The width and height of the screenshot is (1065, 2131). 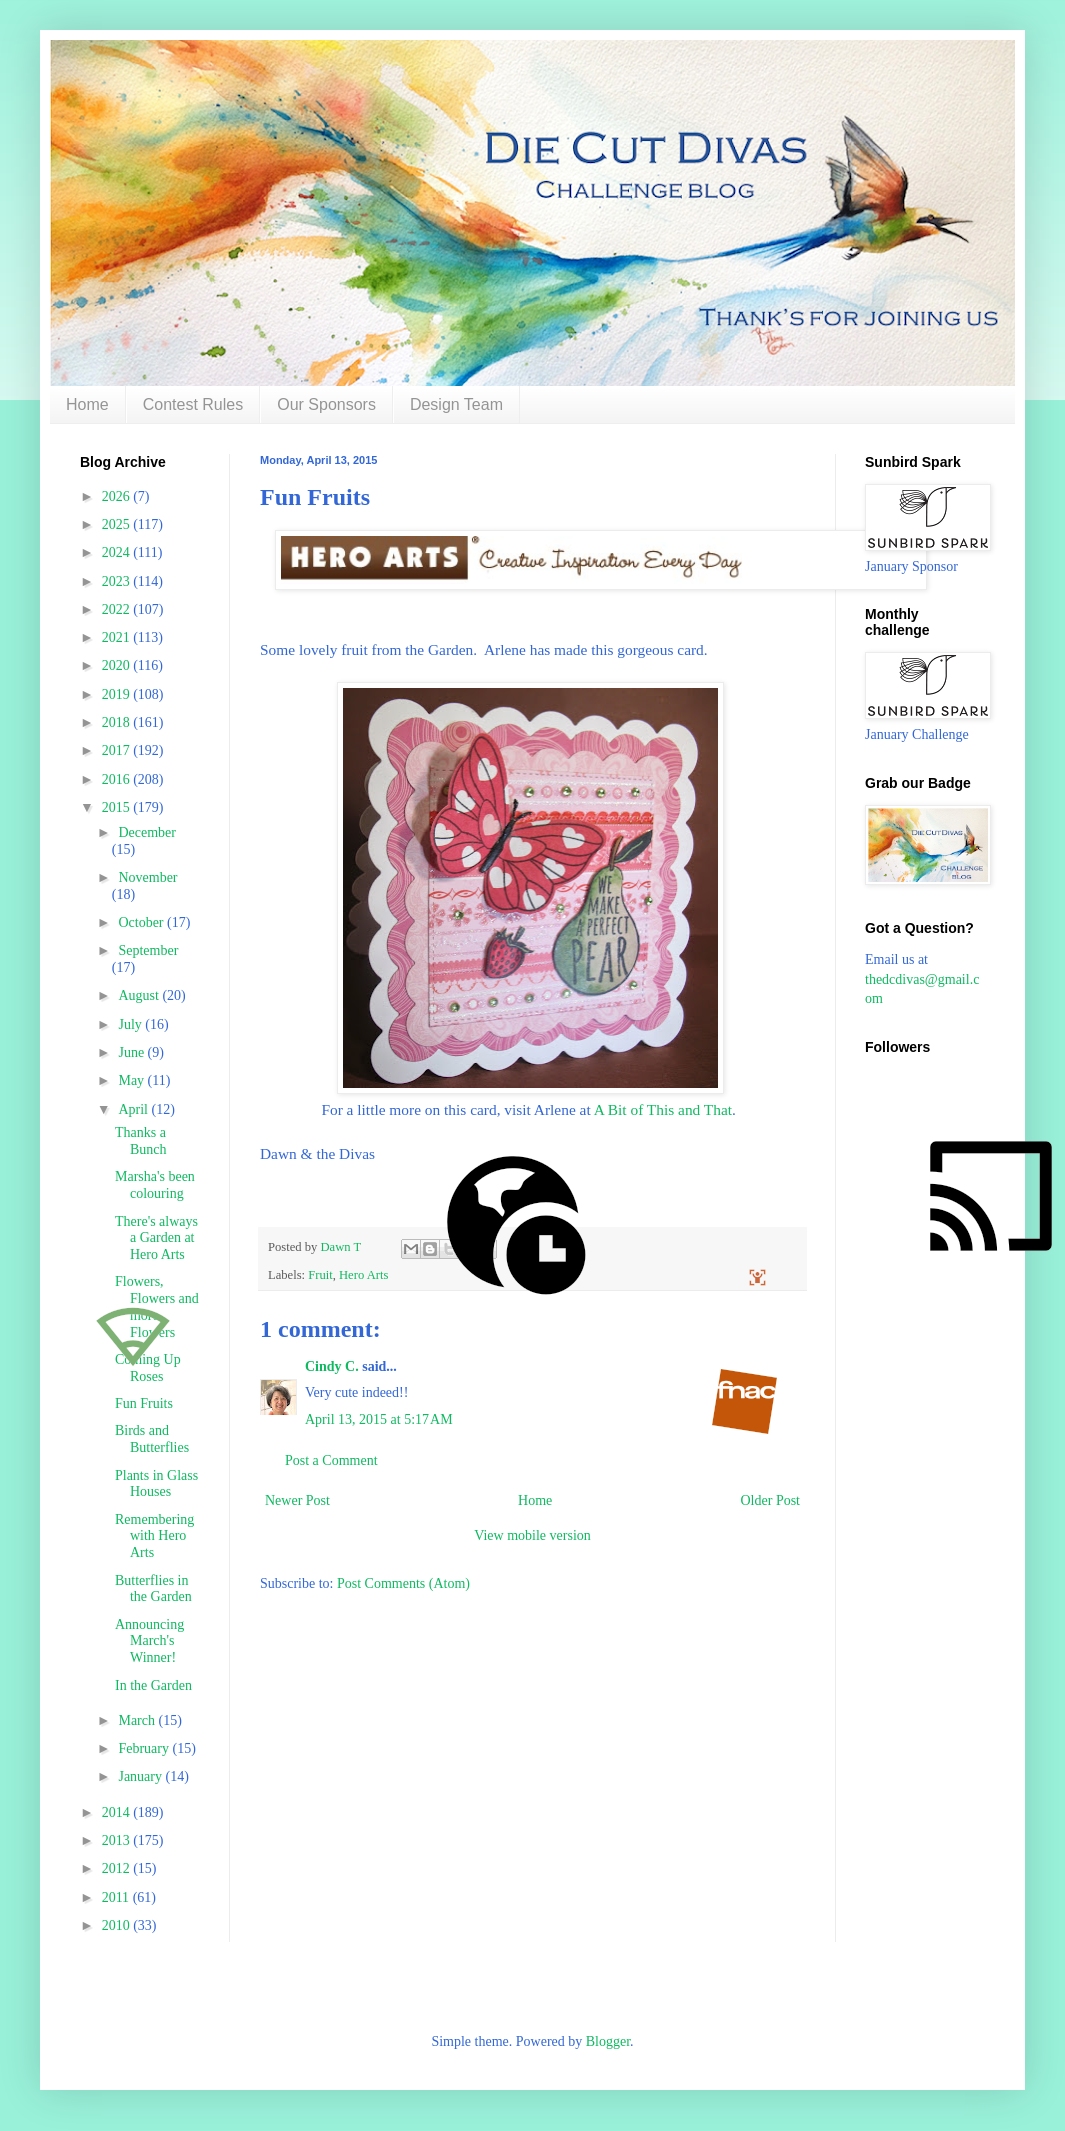 I want to click on view or set time zone settings, so click(x=513, y=1222).